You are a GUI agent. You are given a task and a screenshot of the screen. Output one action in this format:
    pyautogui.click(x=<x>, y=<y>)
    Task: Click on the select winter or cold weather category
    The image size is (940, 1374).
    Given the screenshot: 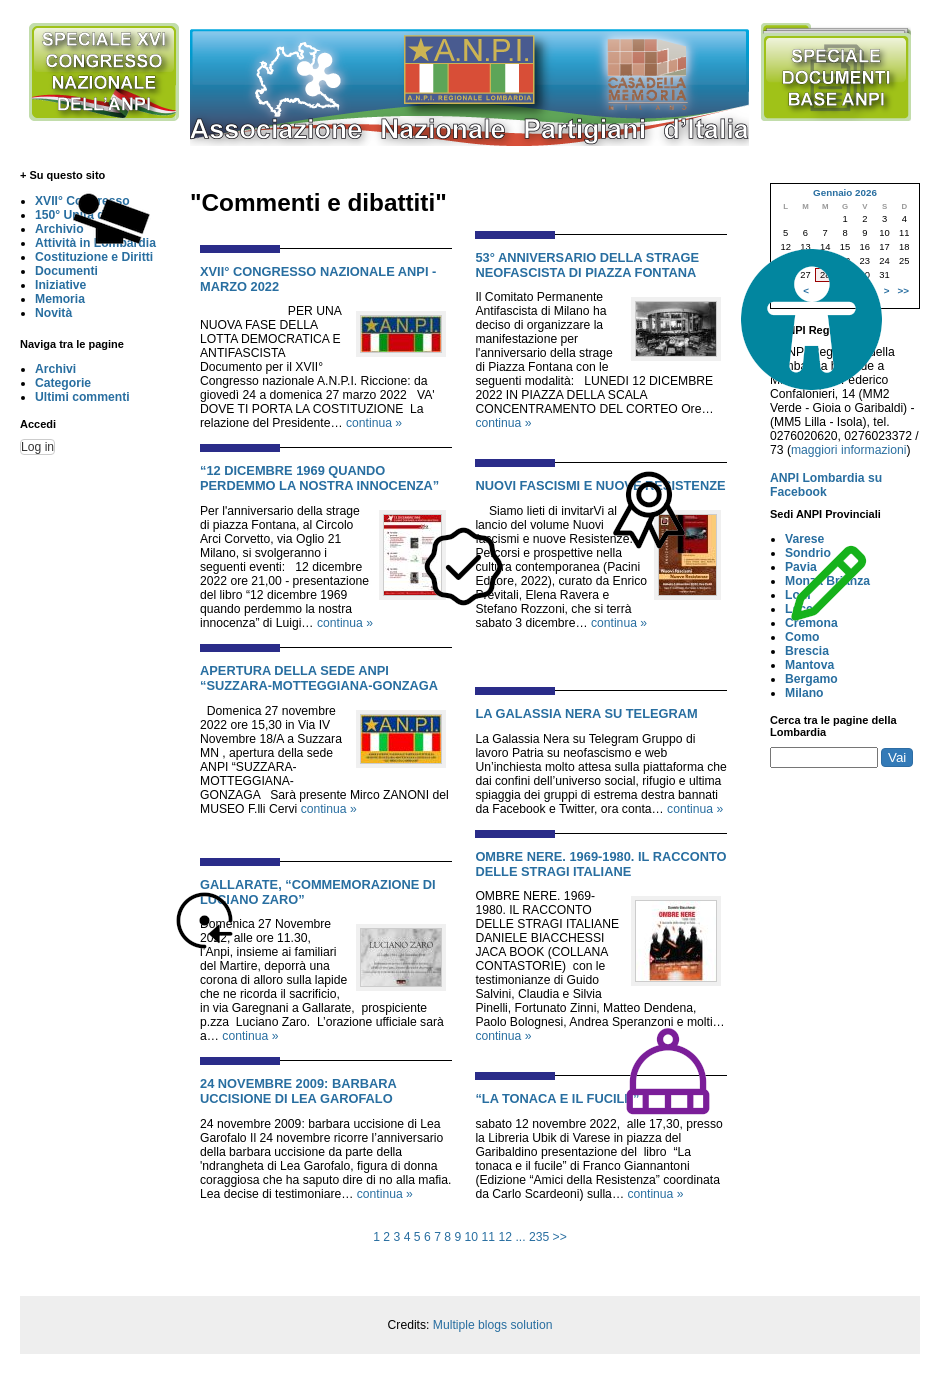 What is the action you would take?
    pyautogui.click(x=668, y=1076)
    